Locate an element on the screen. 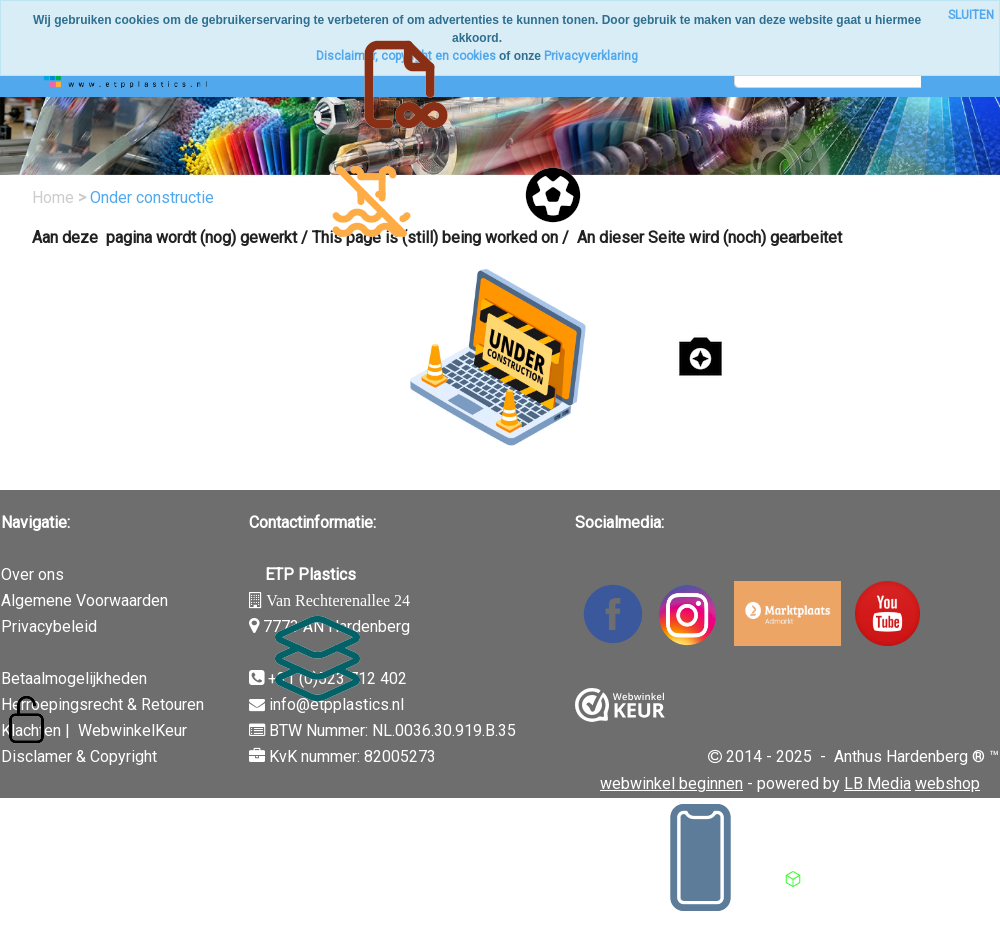  switch to mobile view is located at coordinates (700, 857).